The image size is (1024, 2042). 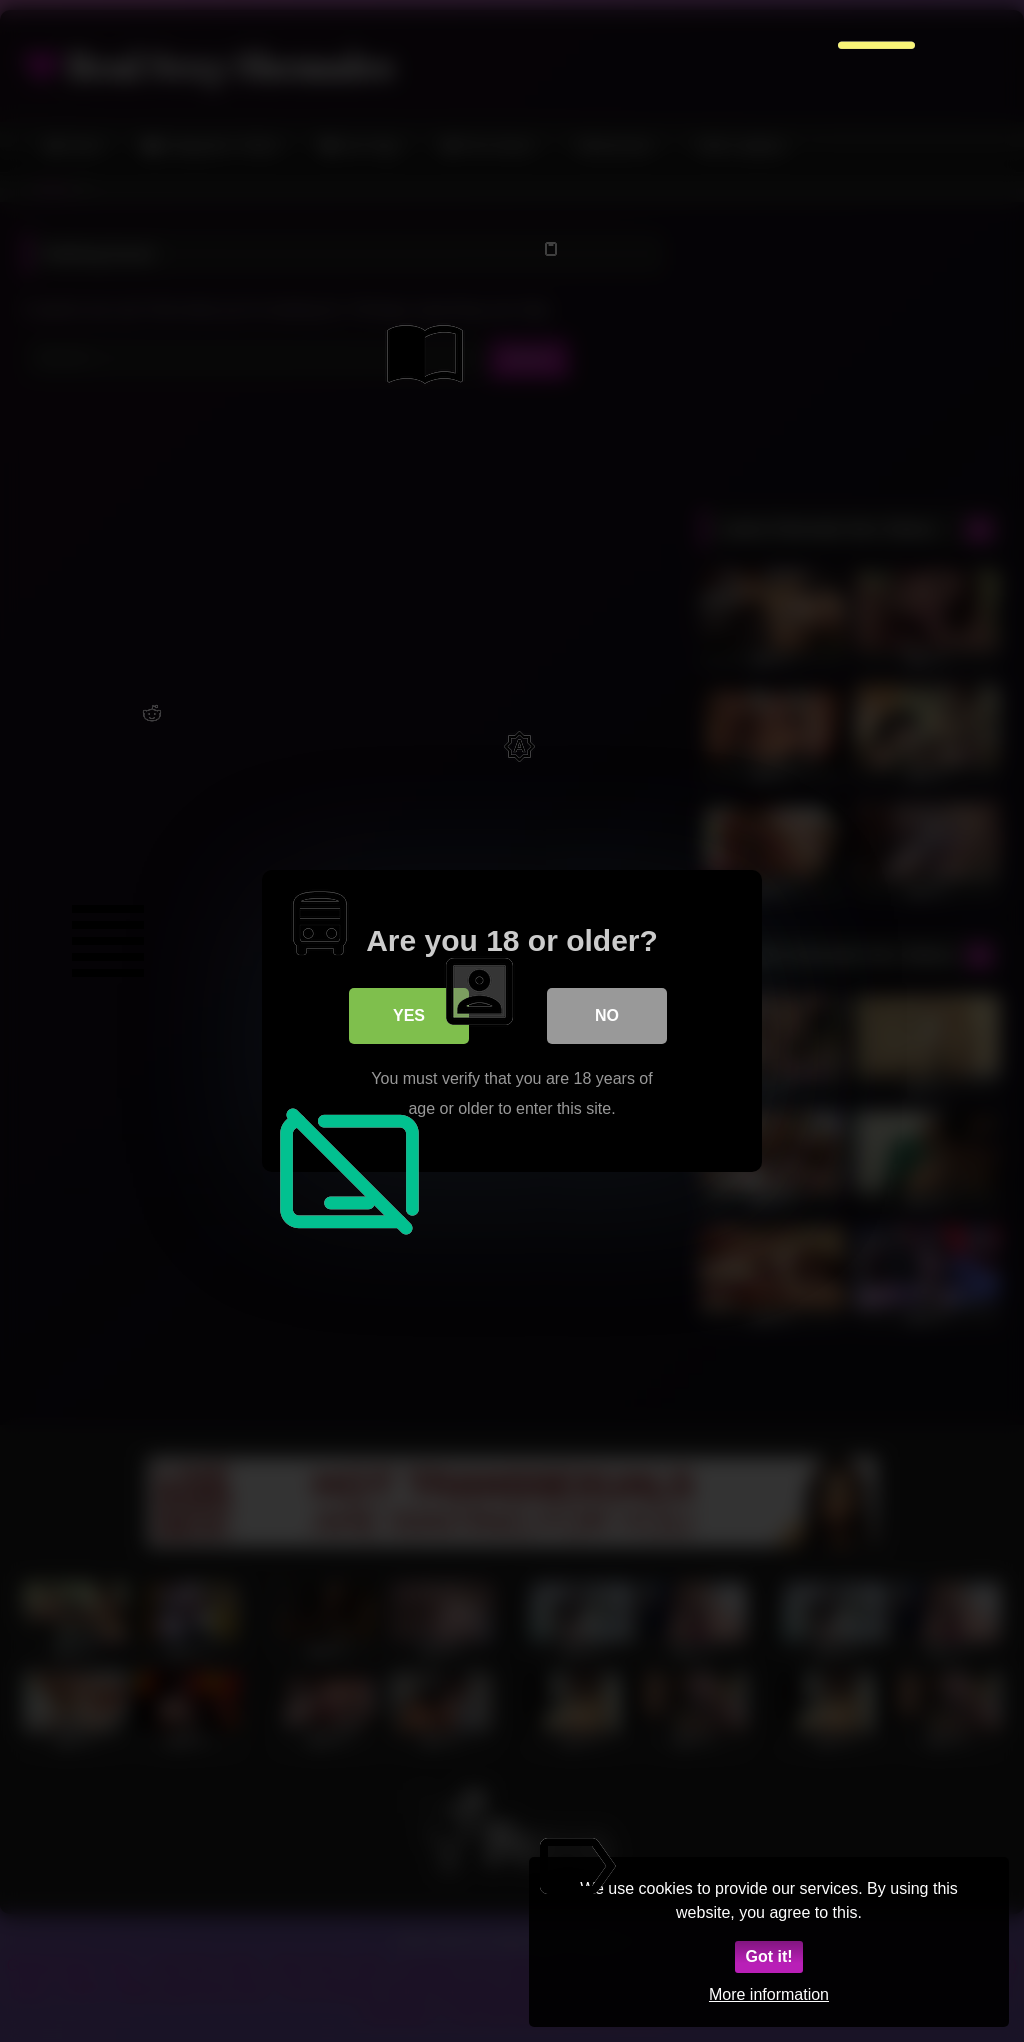 I want to click on get bus directions or routes, so click(x=320, y=925).